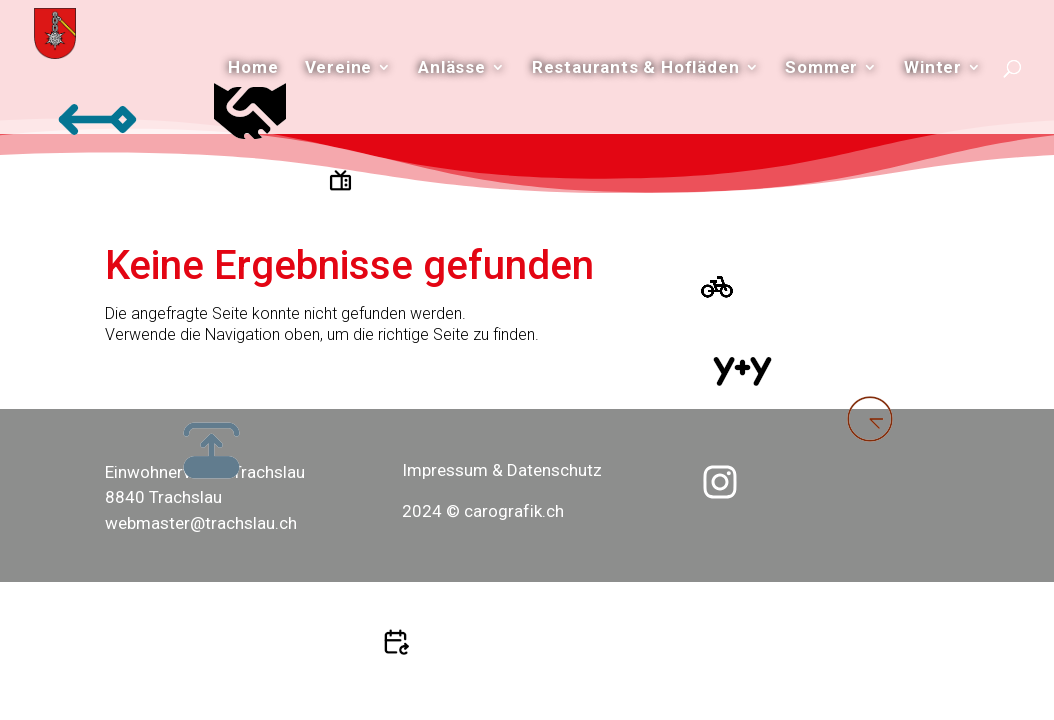 The height and width of the screenshot is (720, 1054). Describe the element at coordinates (742, 367) in the screenshot. I see `mathematical expression or formula input` at that location.